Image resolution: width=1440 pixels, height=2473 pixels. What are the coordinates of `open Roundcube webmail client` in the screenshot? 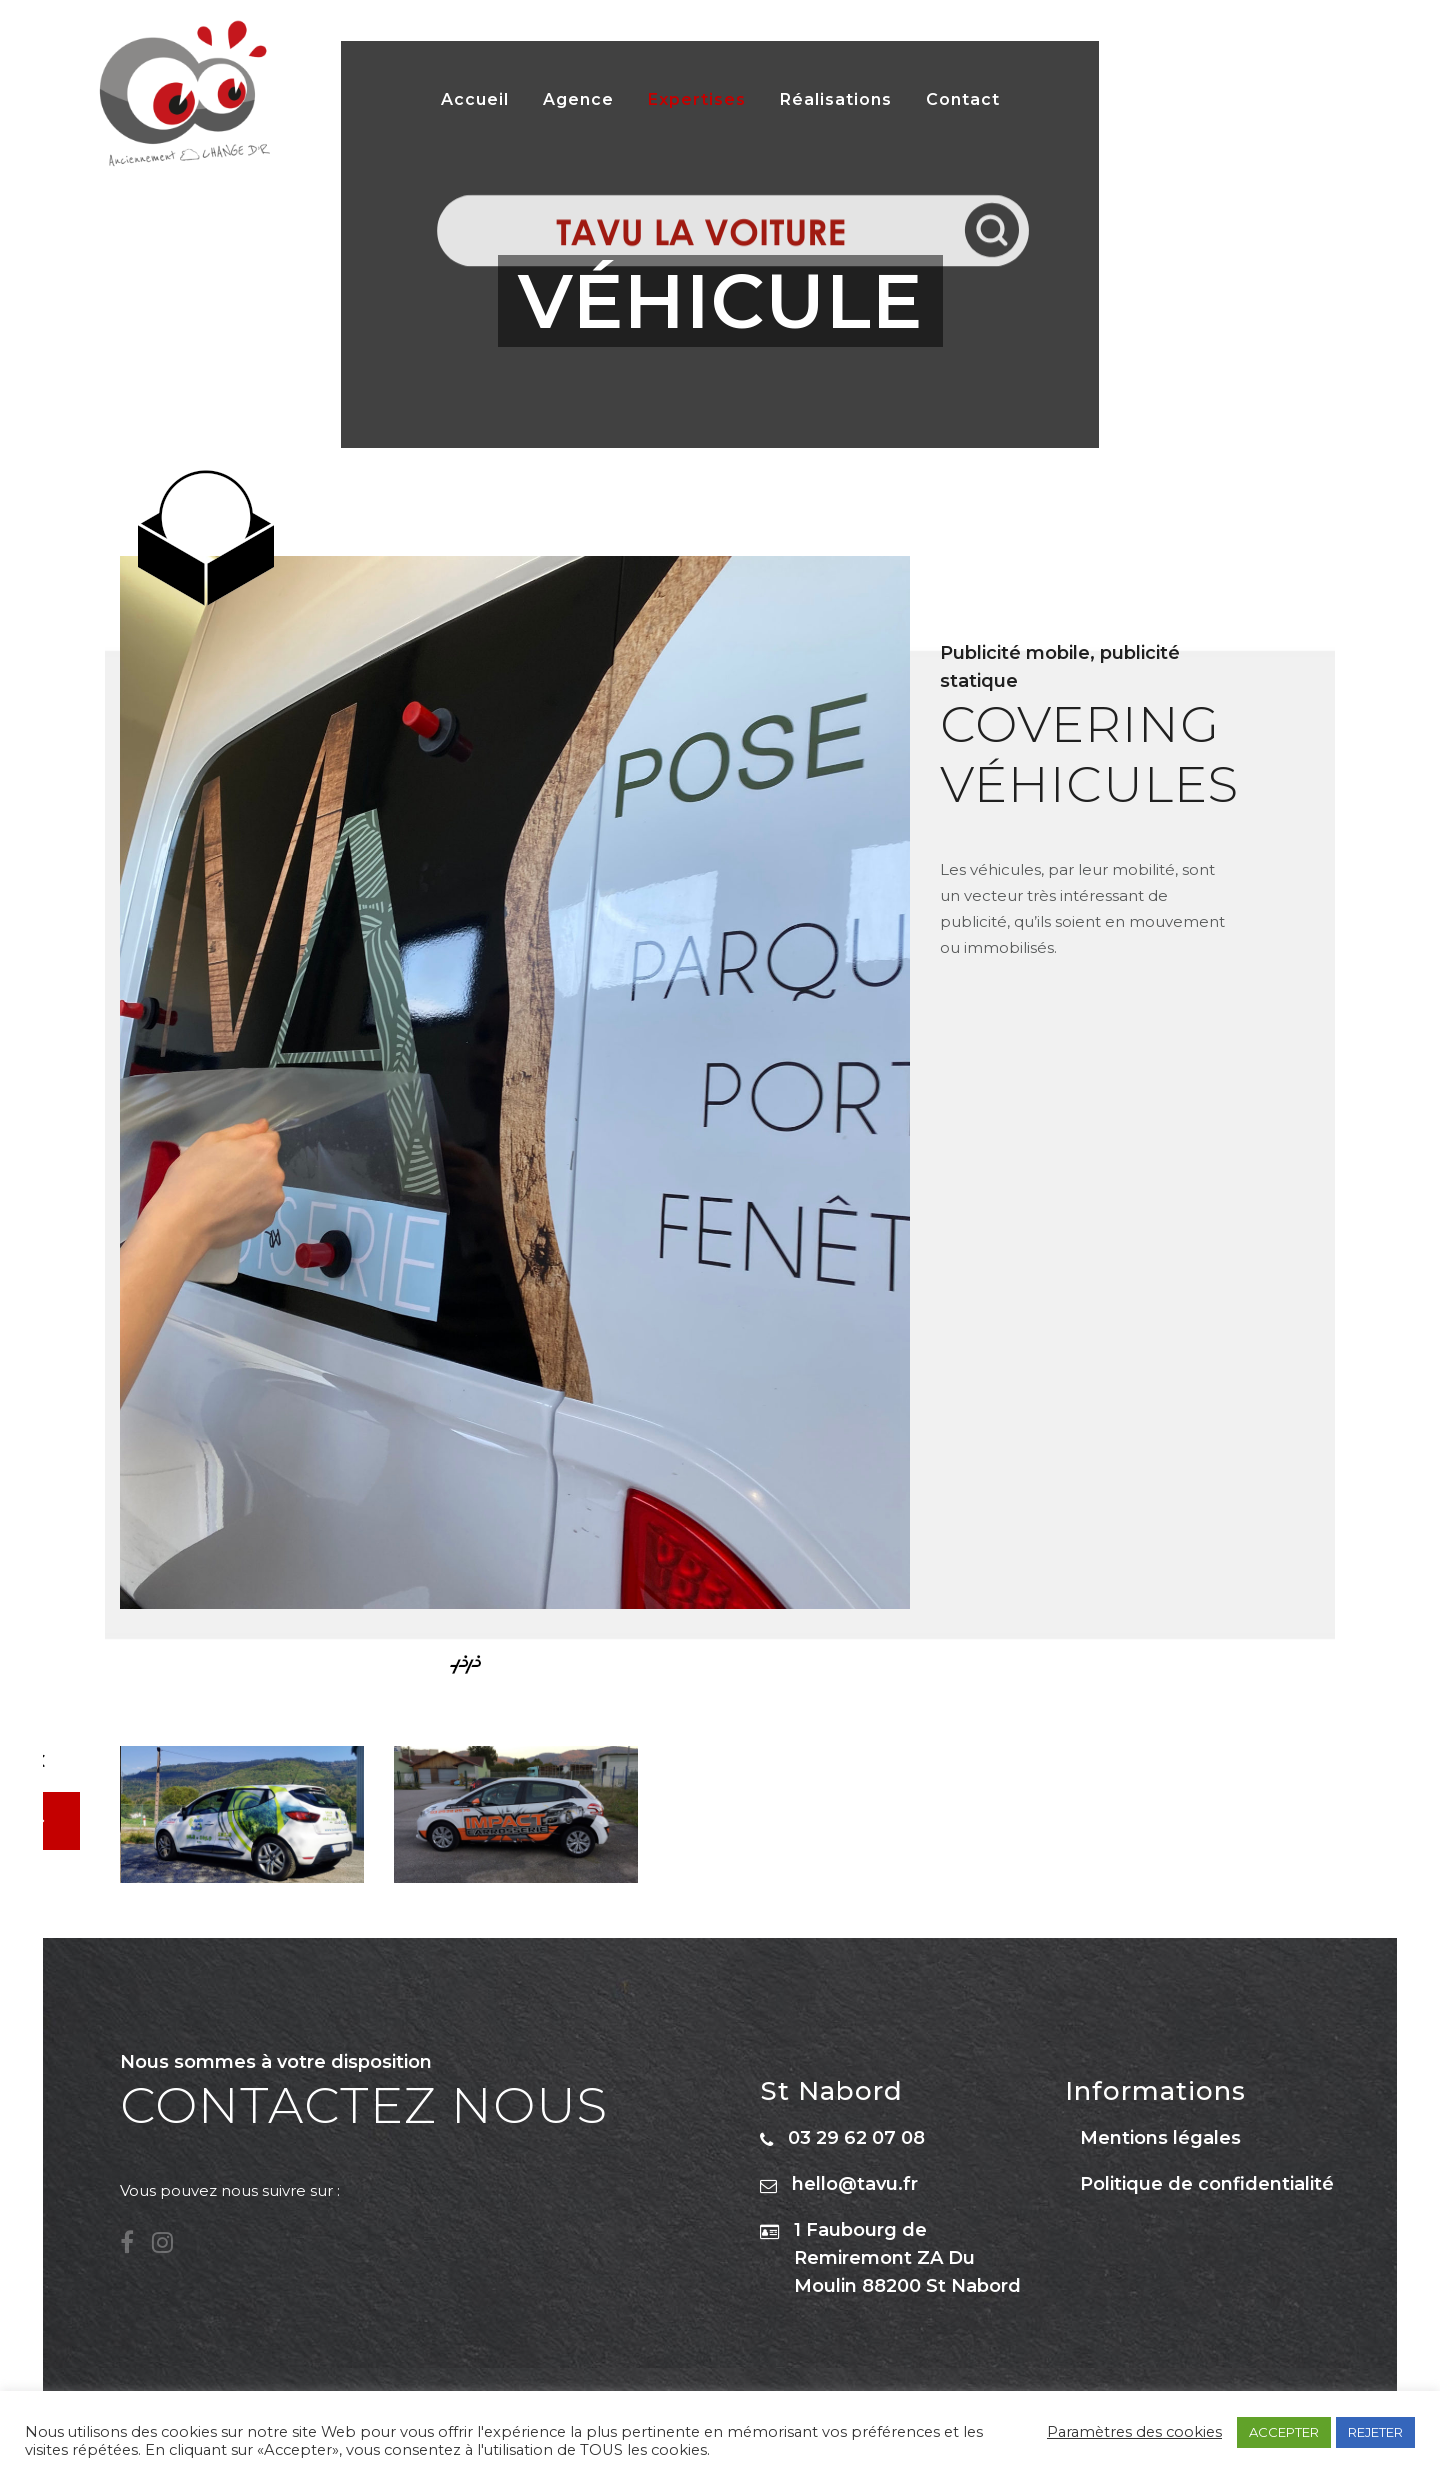 It's located at (206, 538).